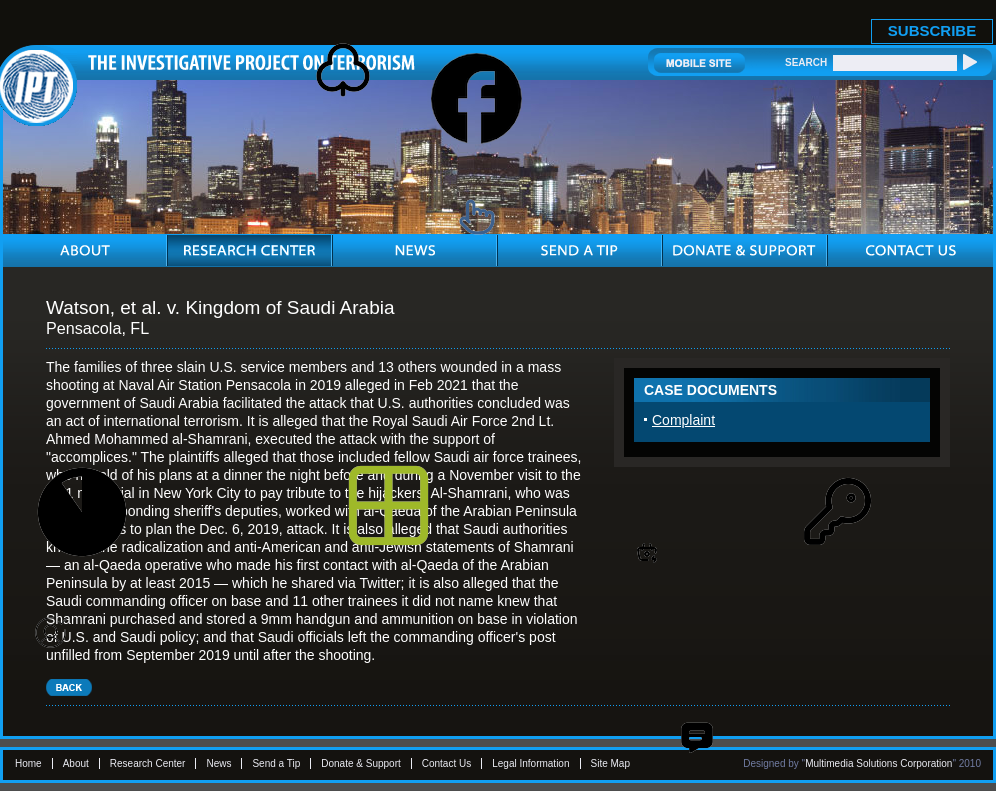 The width and height of the screenshot is (996, 791). What do you see at coordinates (343, 70) in the screenshot?
I see `playing card suit symbol for clubs` at bounding box center [343, 70].